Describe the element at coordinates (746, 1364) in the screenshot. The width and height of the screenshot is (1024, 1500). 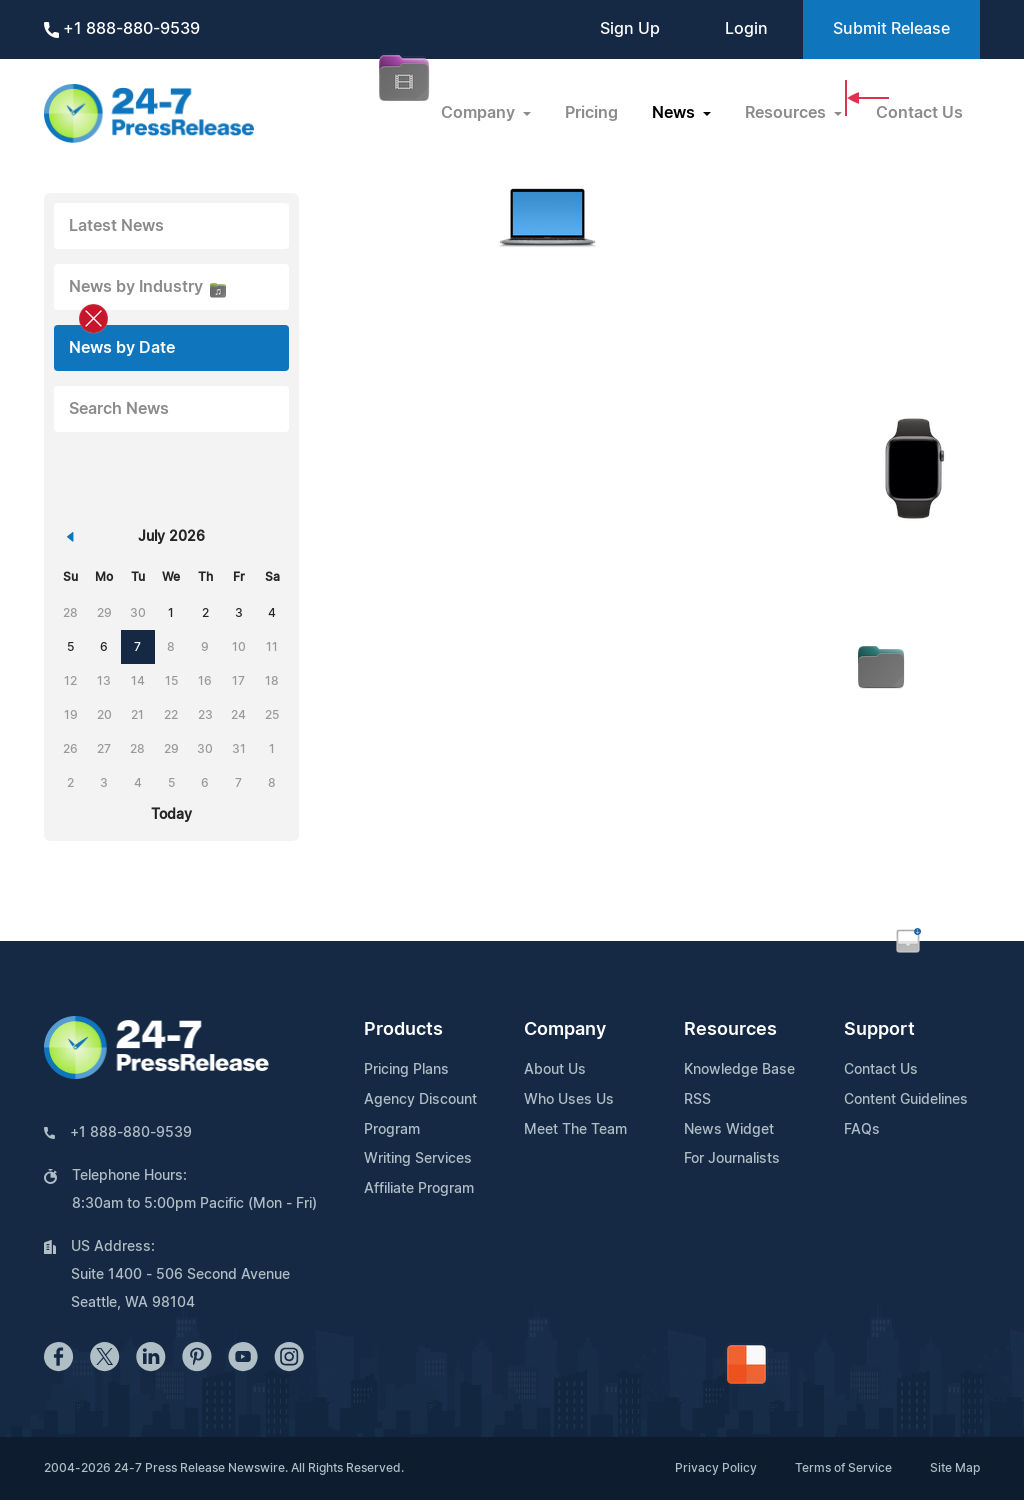
I see `switch to the top-right workspace` at that location.